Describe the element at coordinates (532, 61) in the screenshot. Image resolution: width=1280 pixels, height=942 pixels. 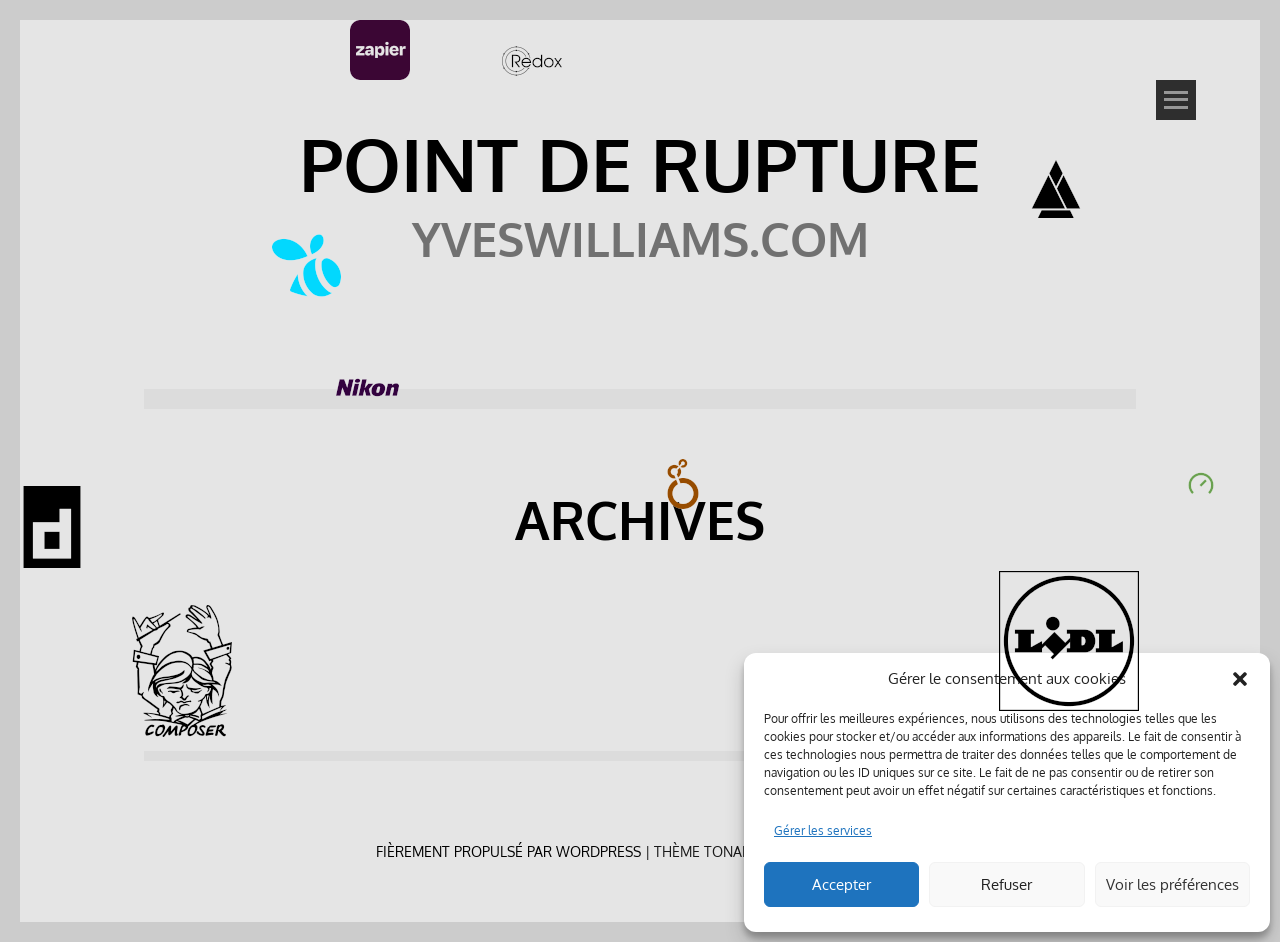
I see `redox healthcare data platform logo` at that location.